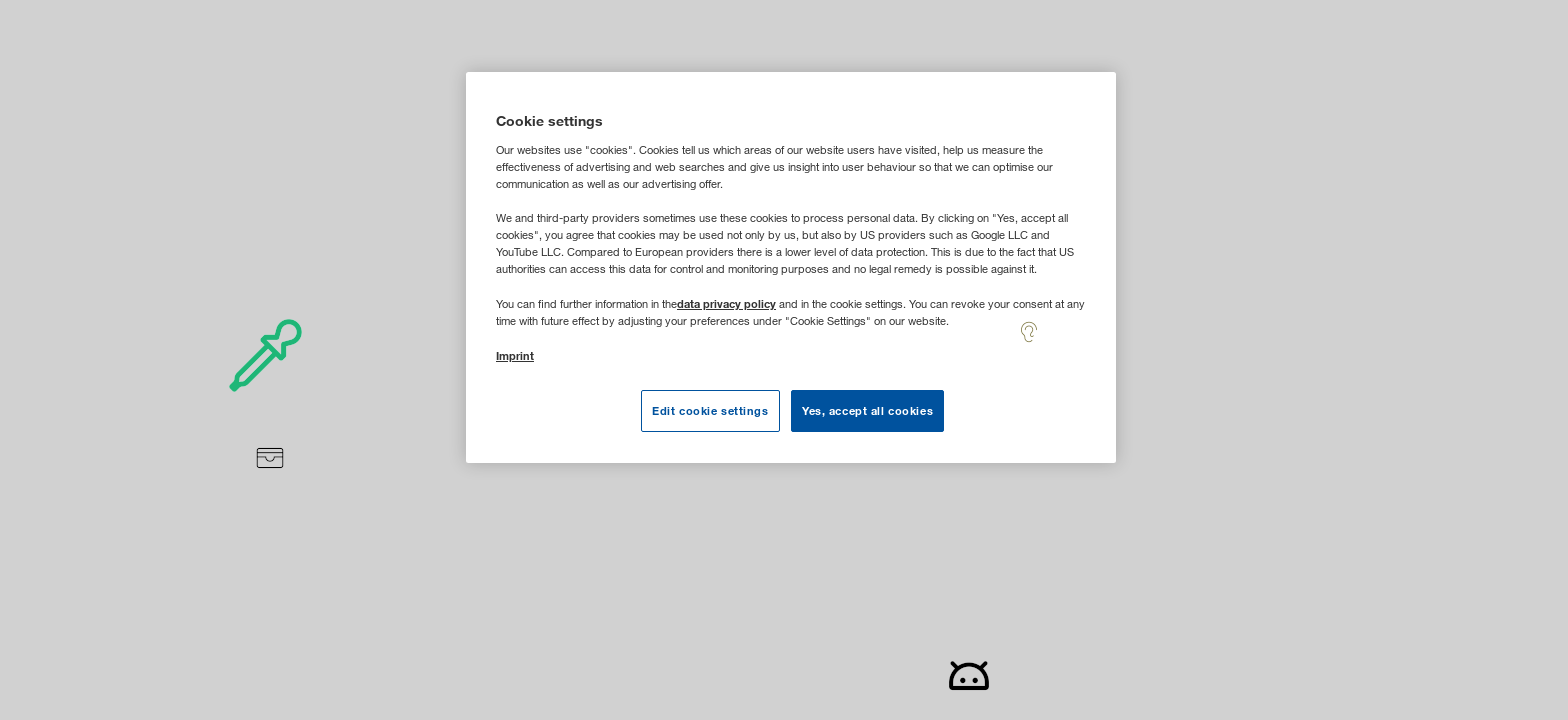 This screenshot has height=720, width=1568. Describe the element at coordinates (265, 355) in the screenshot. I see `select a color from the canvas` at that location.